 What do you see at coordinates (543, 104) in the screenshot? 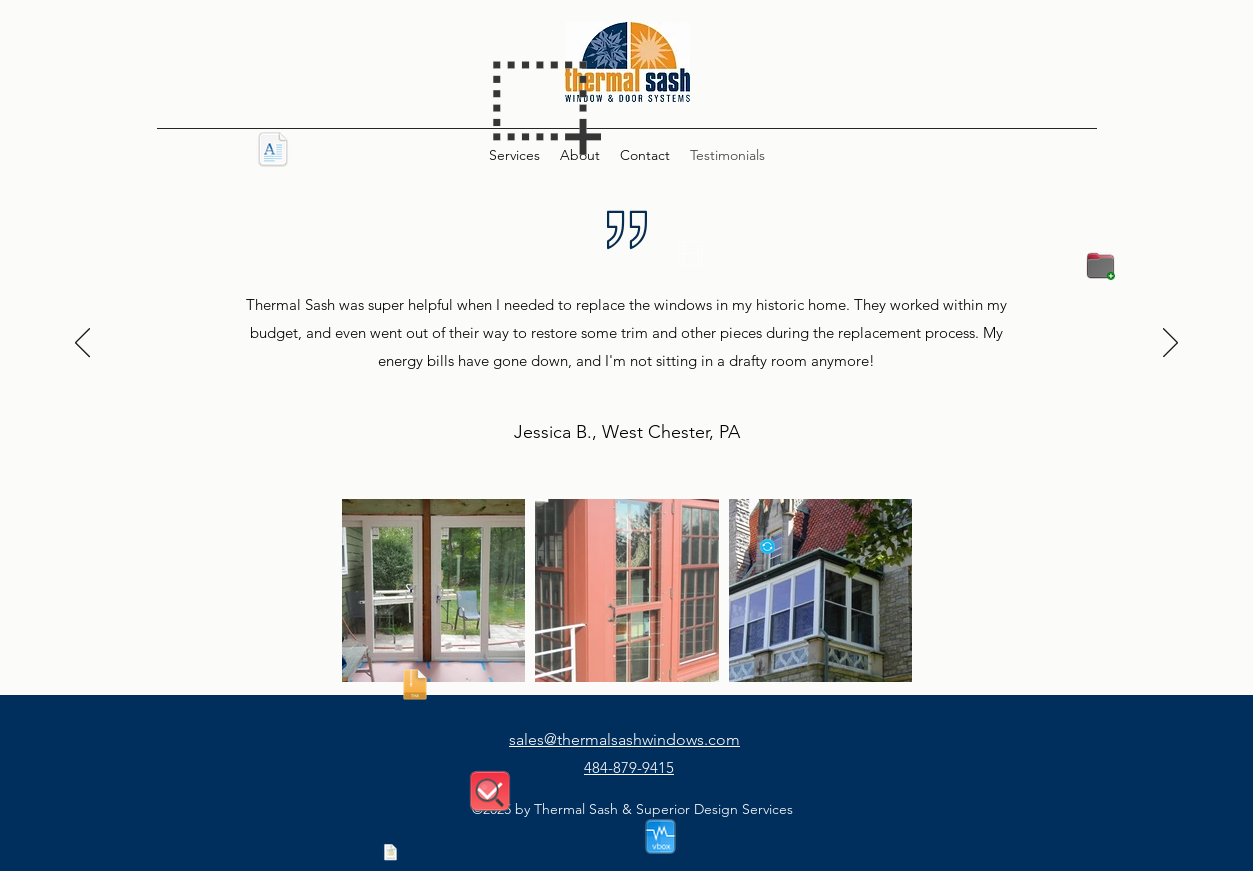
I see `take a screenshot of a selected area` at bounding box center [543, 104].